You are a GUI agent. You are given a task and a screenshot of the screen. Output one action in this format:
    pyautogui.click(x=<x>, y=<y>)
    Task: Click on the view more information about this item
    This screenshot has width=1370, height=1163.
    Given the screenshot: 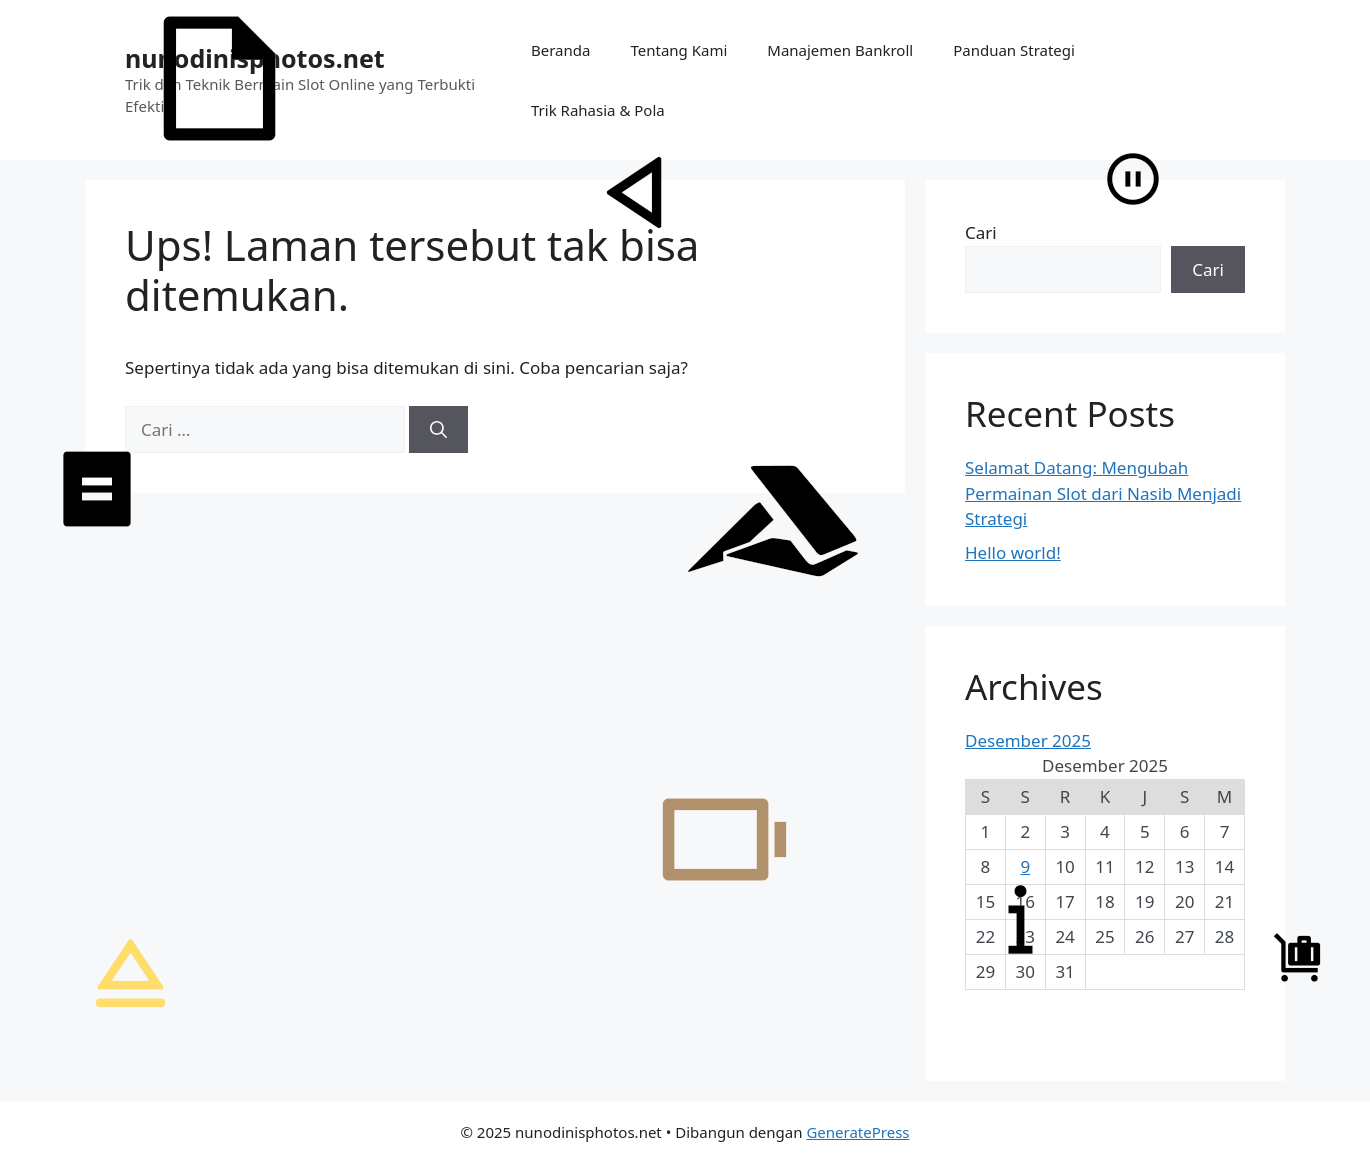 What is the action you would take?
    pyautogui.click(x=1020, y=921)
    